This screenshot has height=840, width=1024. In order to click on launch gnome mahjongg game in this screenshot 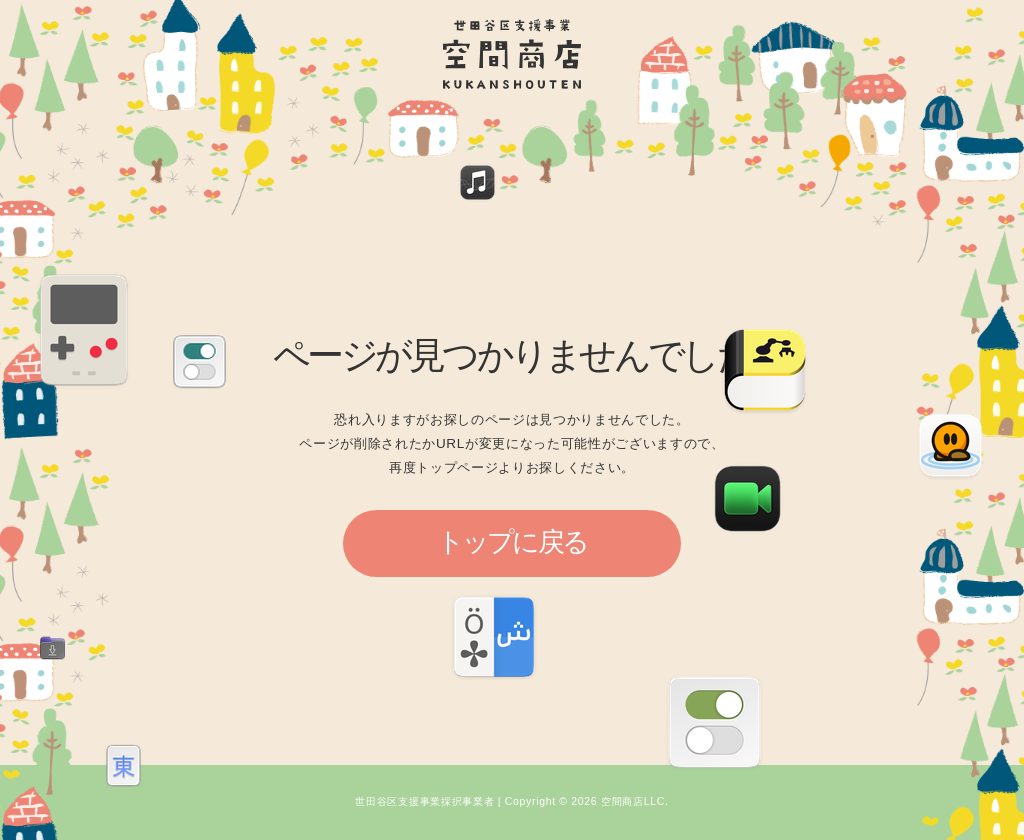, I will do `click(123, 765)`.